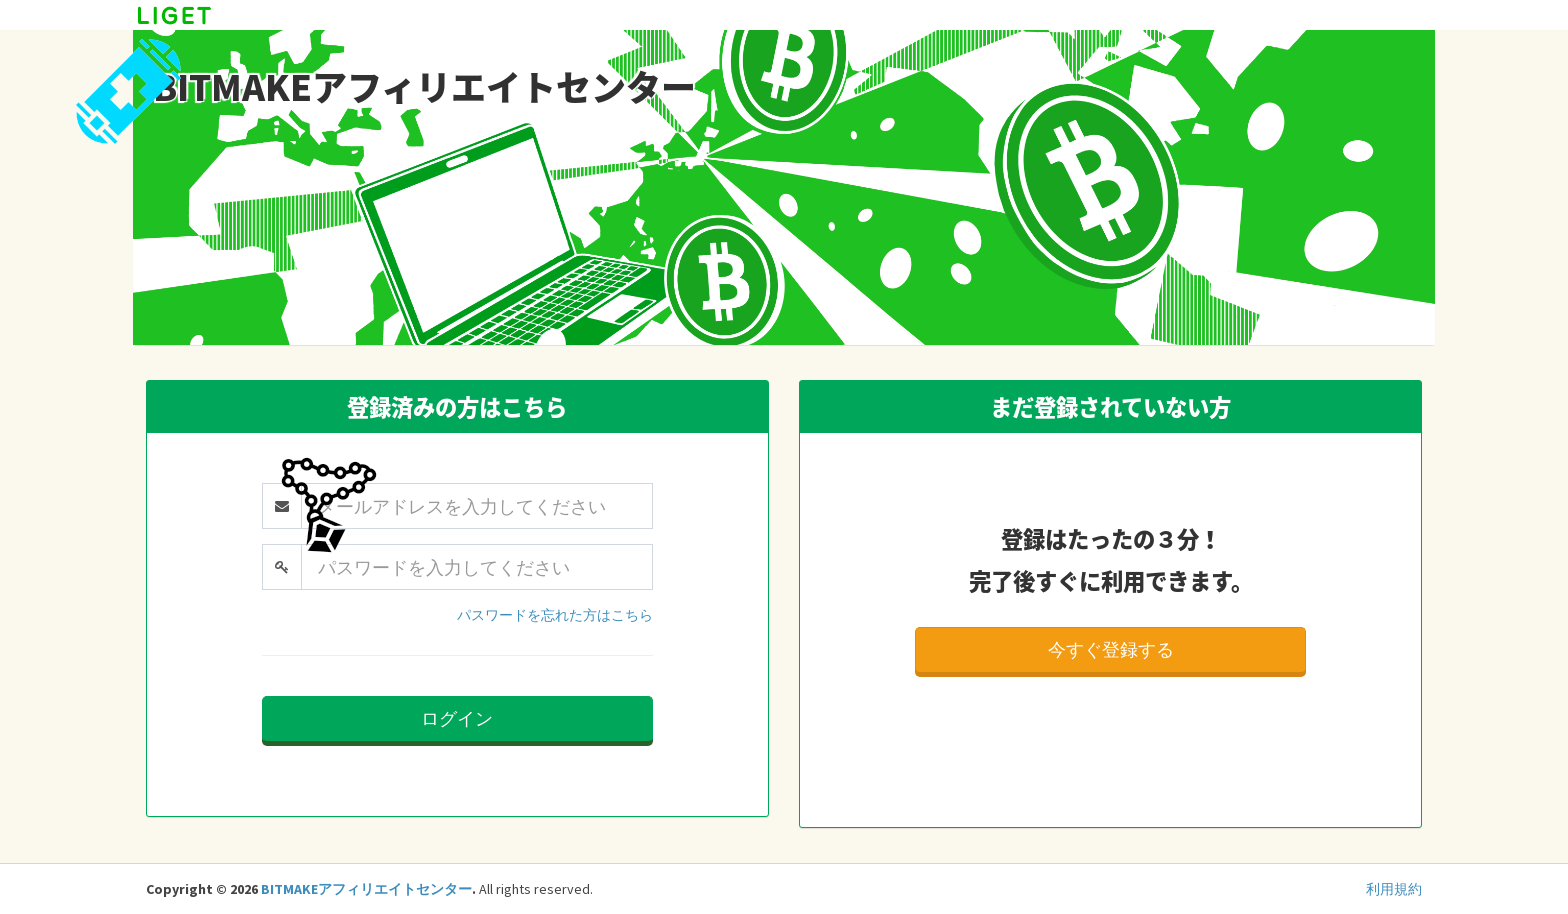 Image resolution: width=1568 pixels, height=914 pixels. I want to click on view equipped jewelry or accessories, so click(329, 505).